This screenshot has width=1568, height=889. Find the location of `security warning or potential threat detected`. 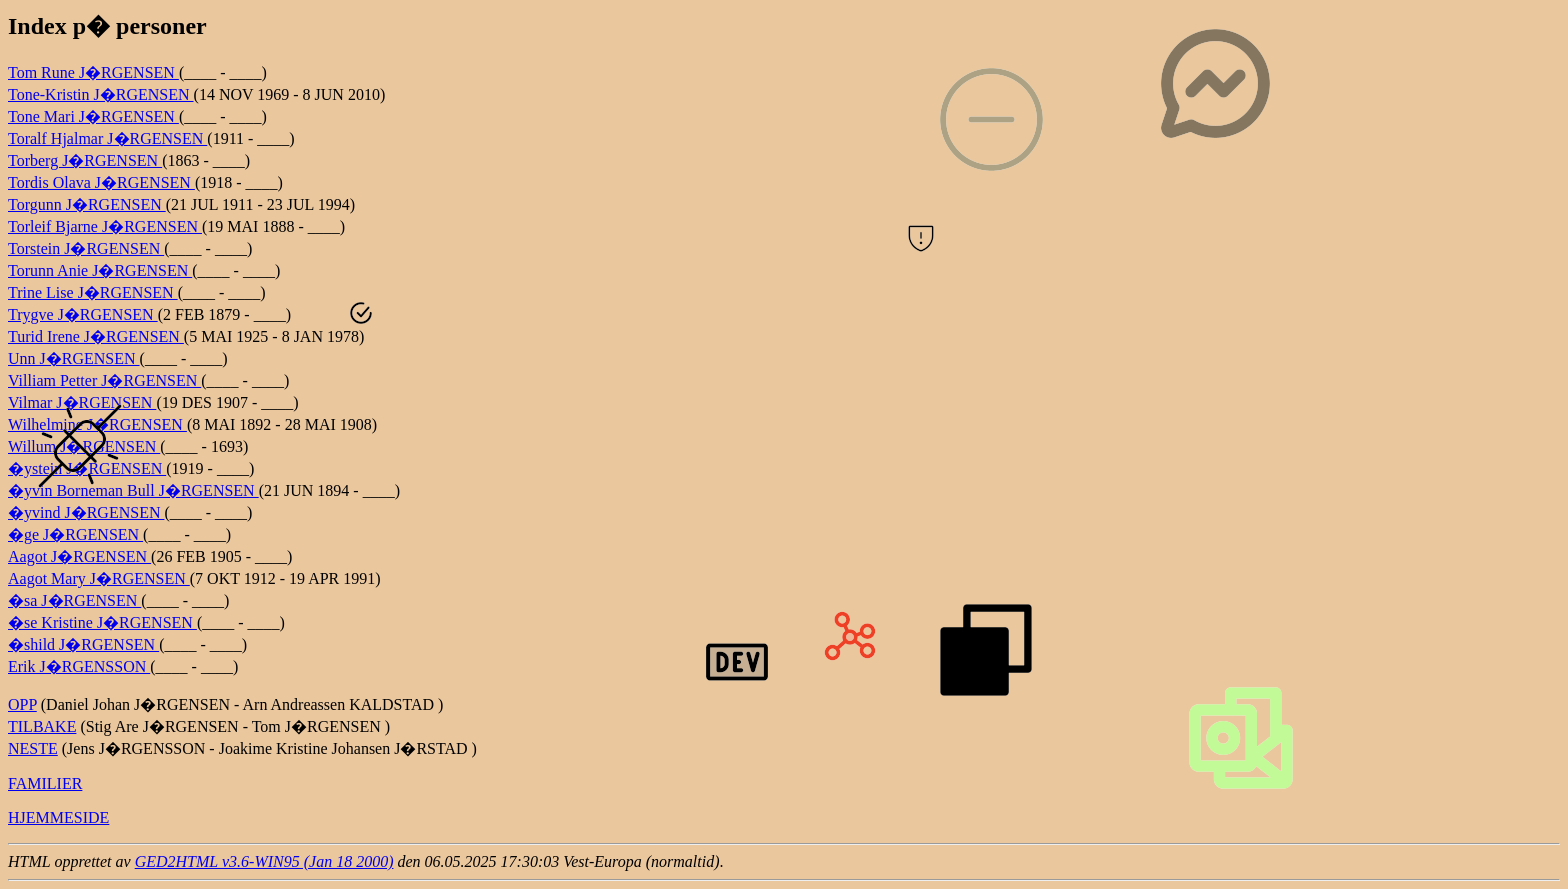

security warning or potential threat detected is located at coordinates (921, 237).